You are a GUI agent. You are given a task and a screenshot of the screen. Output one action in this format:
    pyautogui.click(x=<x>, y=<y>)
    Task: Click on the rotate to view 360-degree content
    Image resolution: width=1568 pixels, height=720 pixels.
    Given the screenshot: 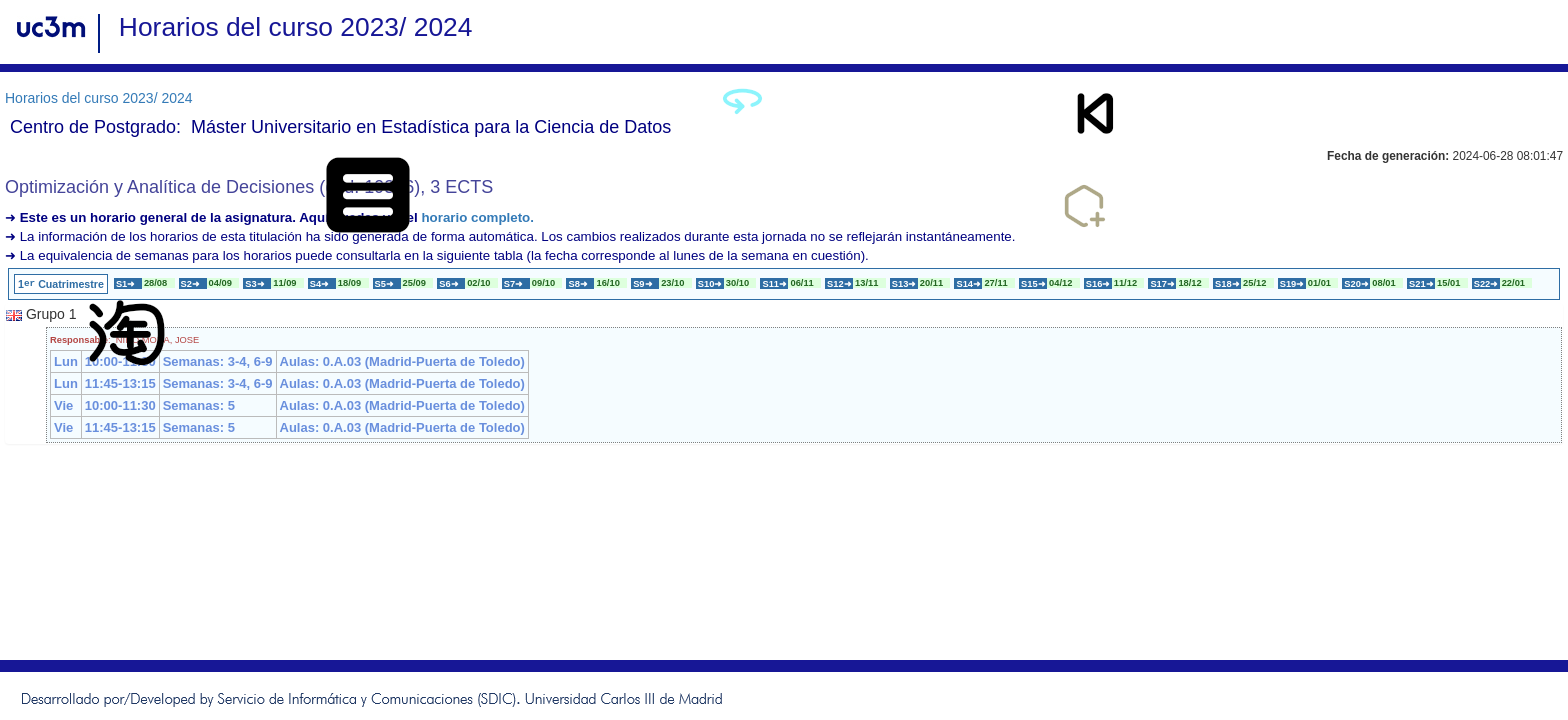 What is the action you would take?
    pyautogui.click(x=742, y=98)
    